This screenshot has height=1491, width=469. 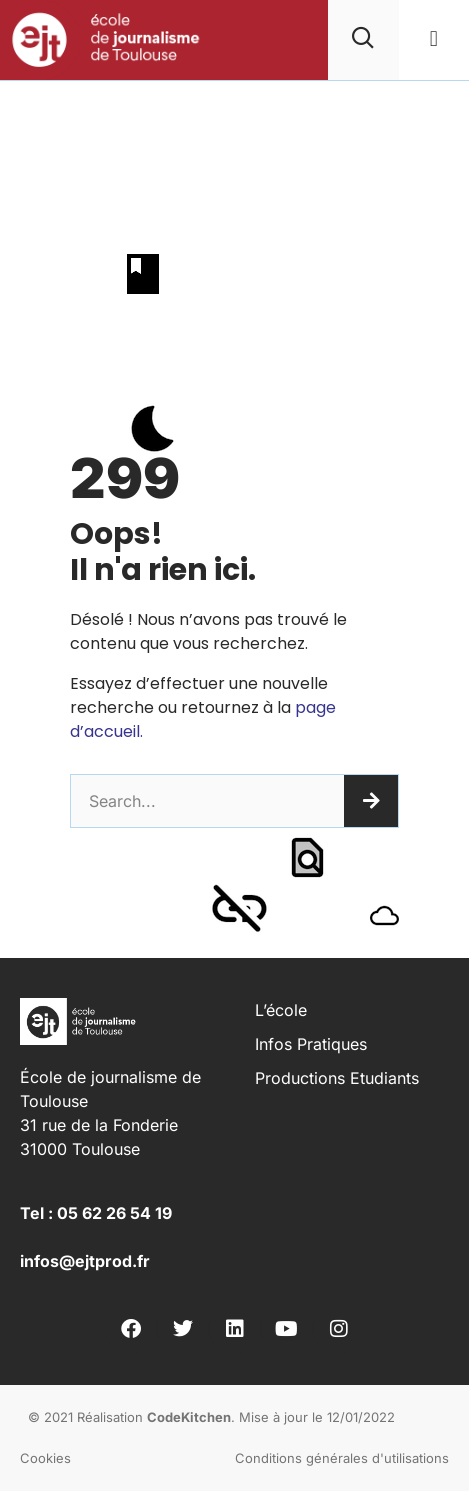 What do you see at coordinates (239, 908) in the screenshot?
I see `unlink or disconnect a shared link` at bounding box center [239, 908].